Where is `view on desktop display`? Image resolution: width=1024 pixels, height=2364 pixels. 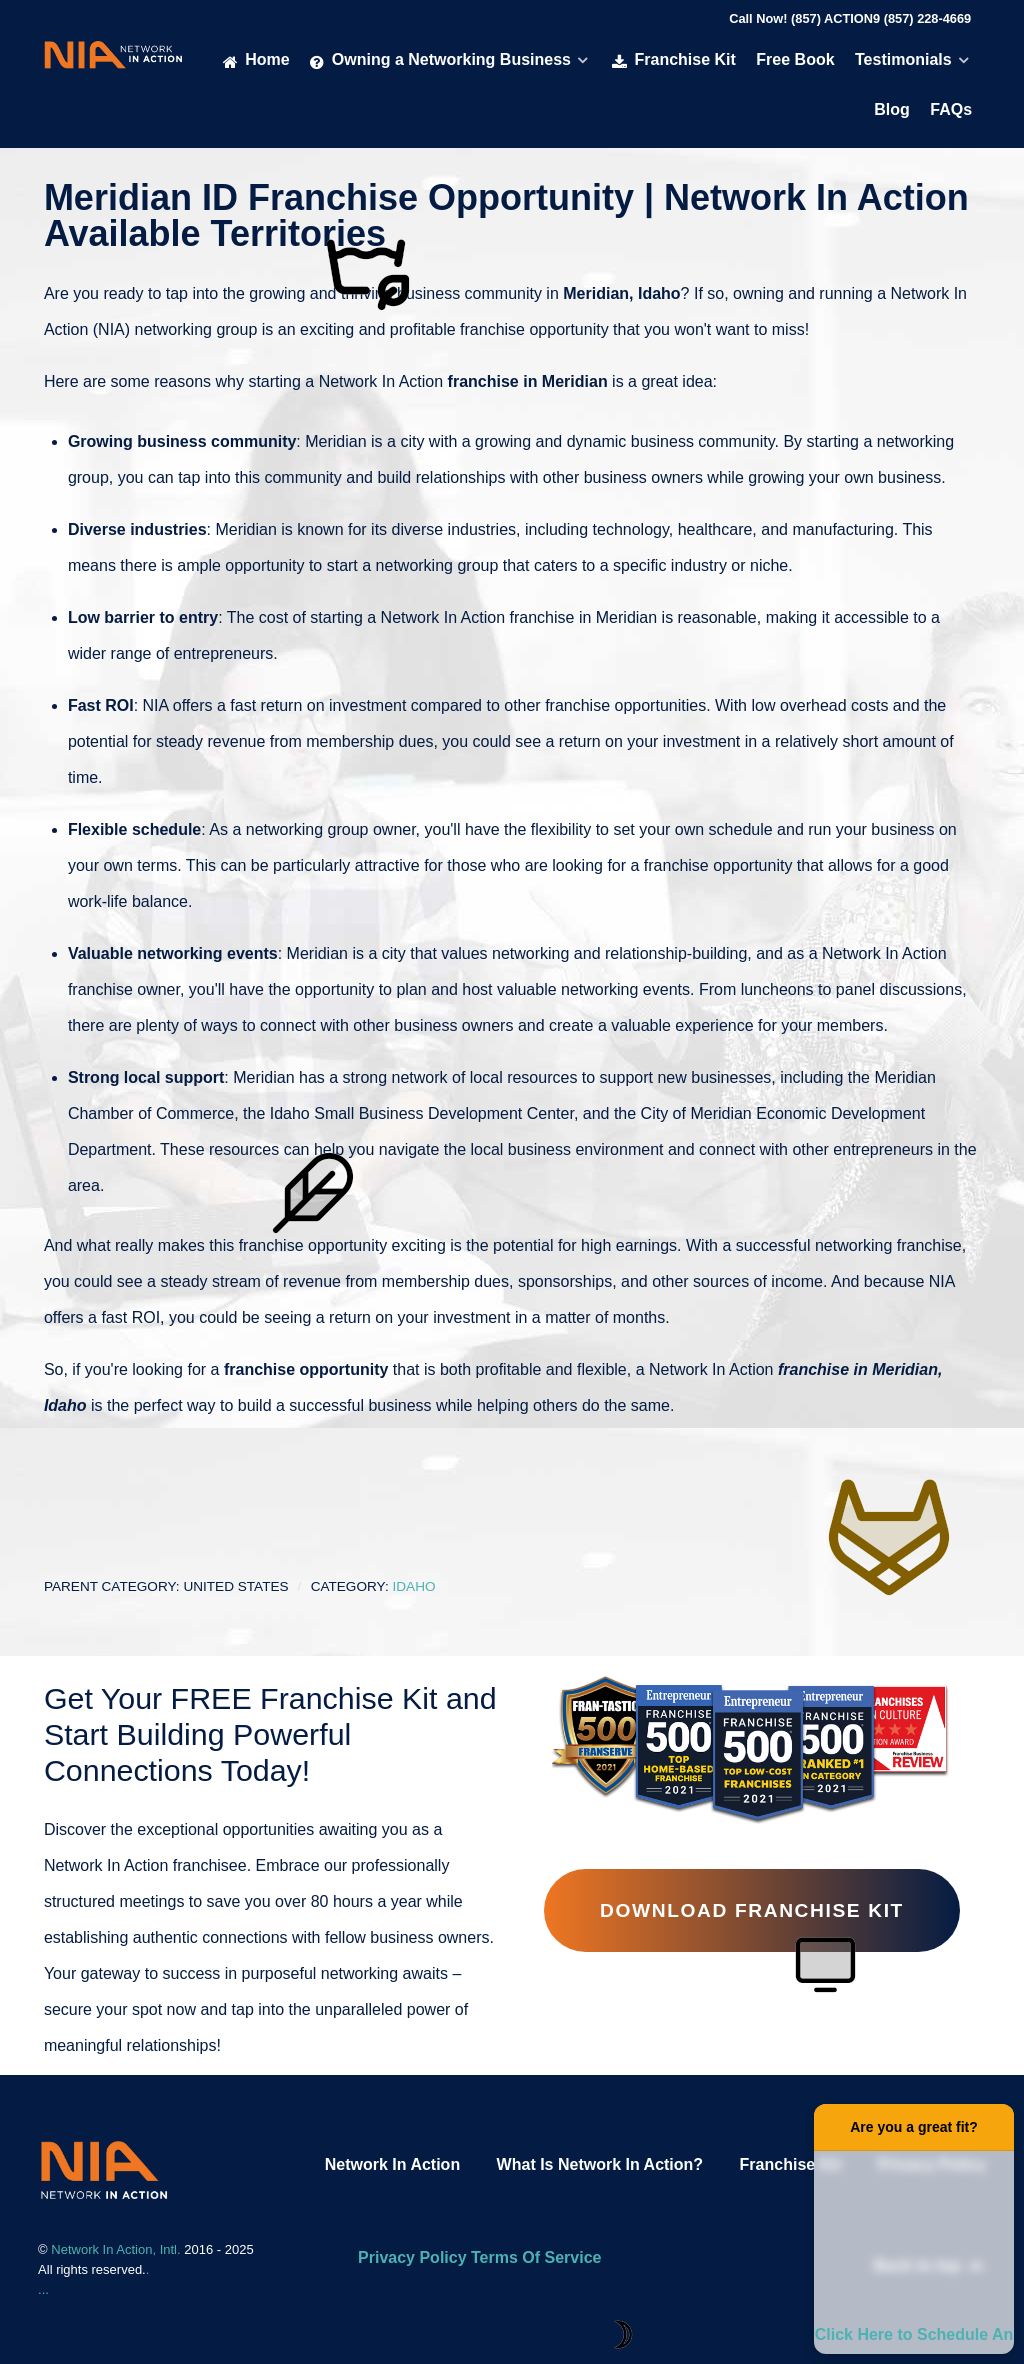
view on desktop display is located at coordinates (825, 1962).